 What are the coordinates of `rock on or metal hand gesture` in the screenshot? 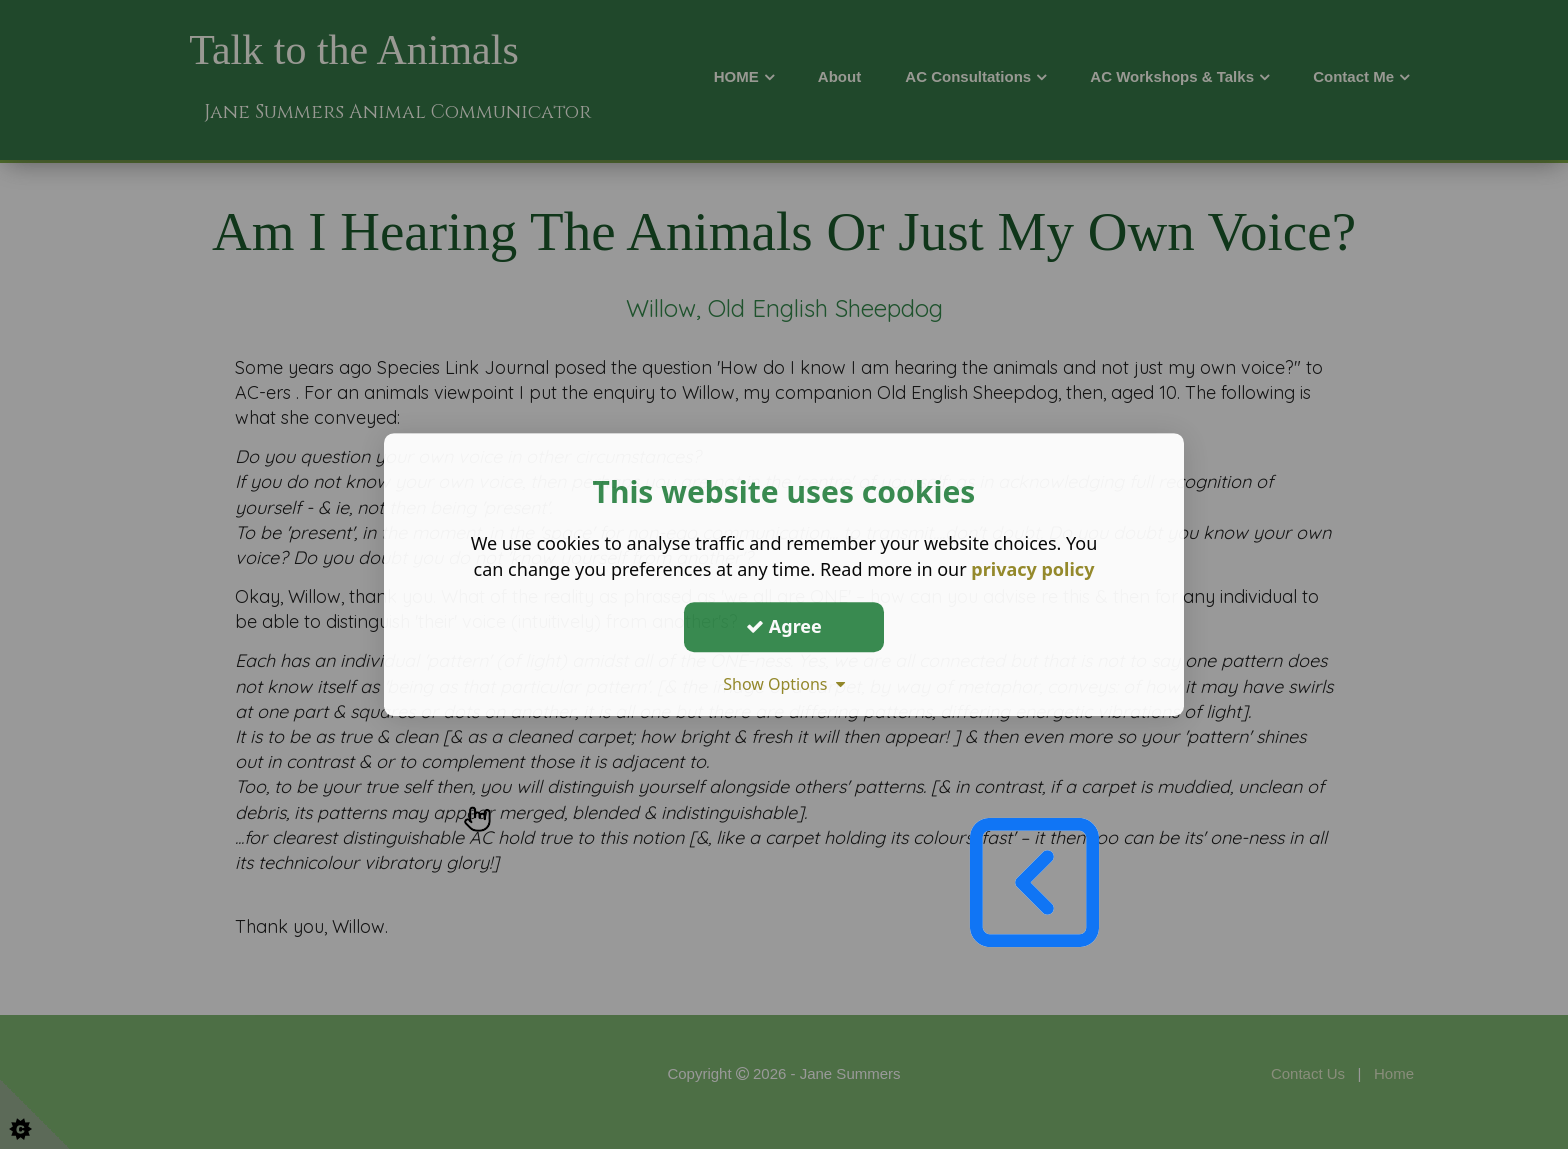 It's located at (477, 818).